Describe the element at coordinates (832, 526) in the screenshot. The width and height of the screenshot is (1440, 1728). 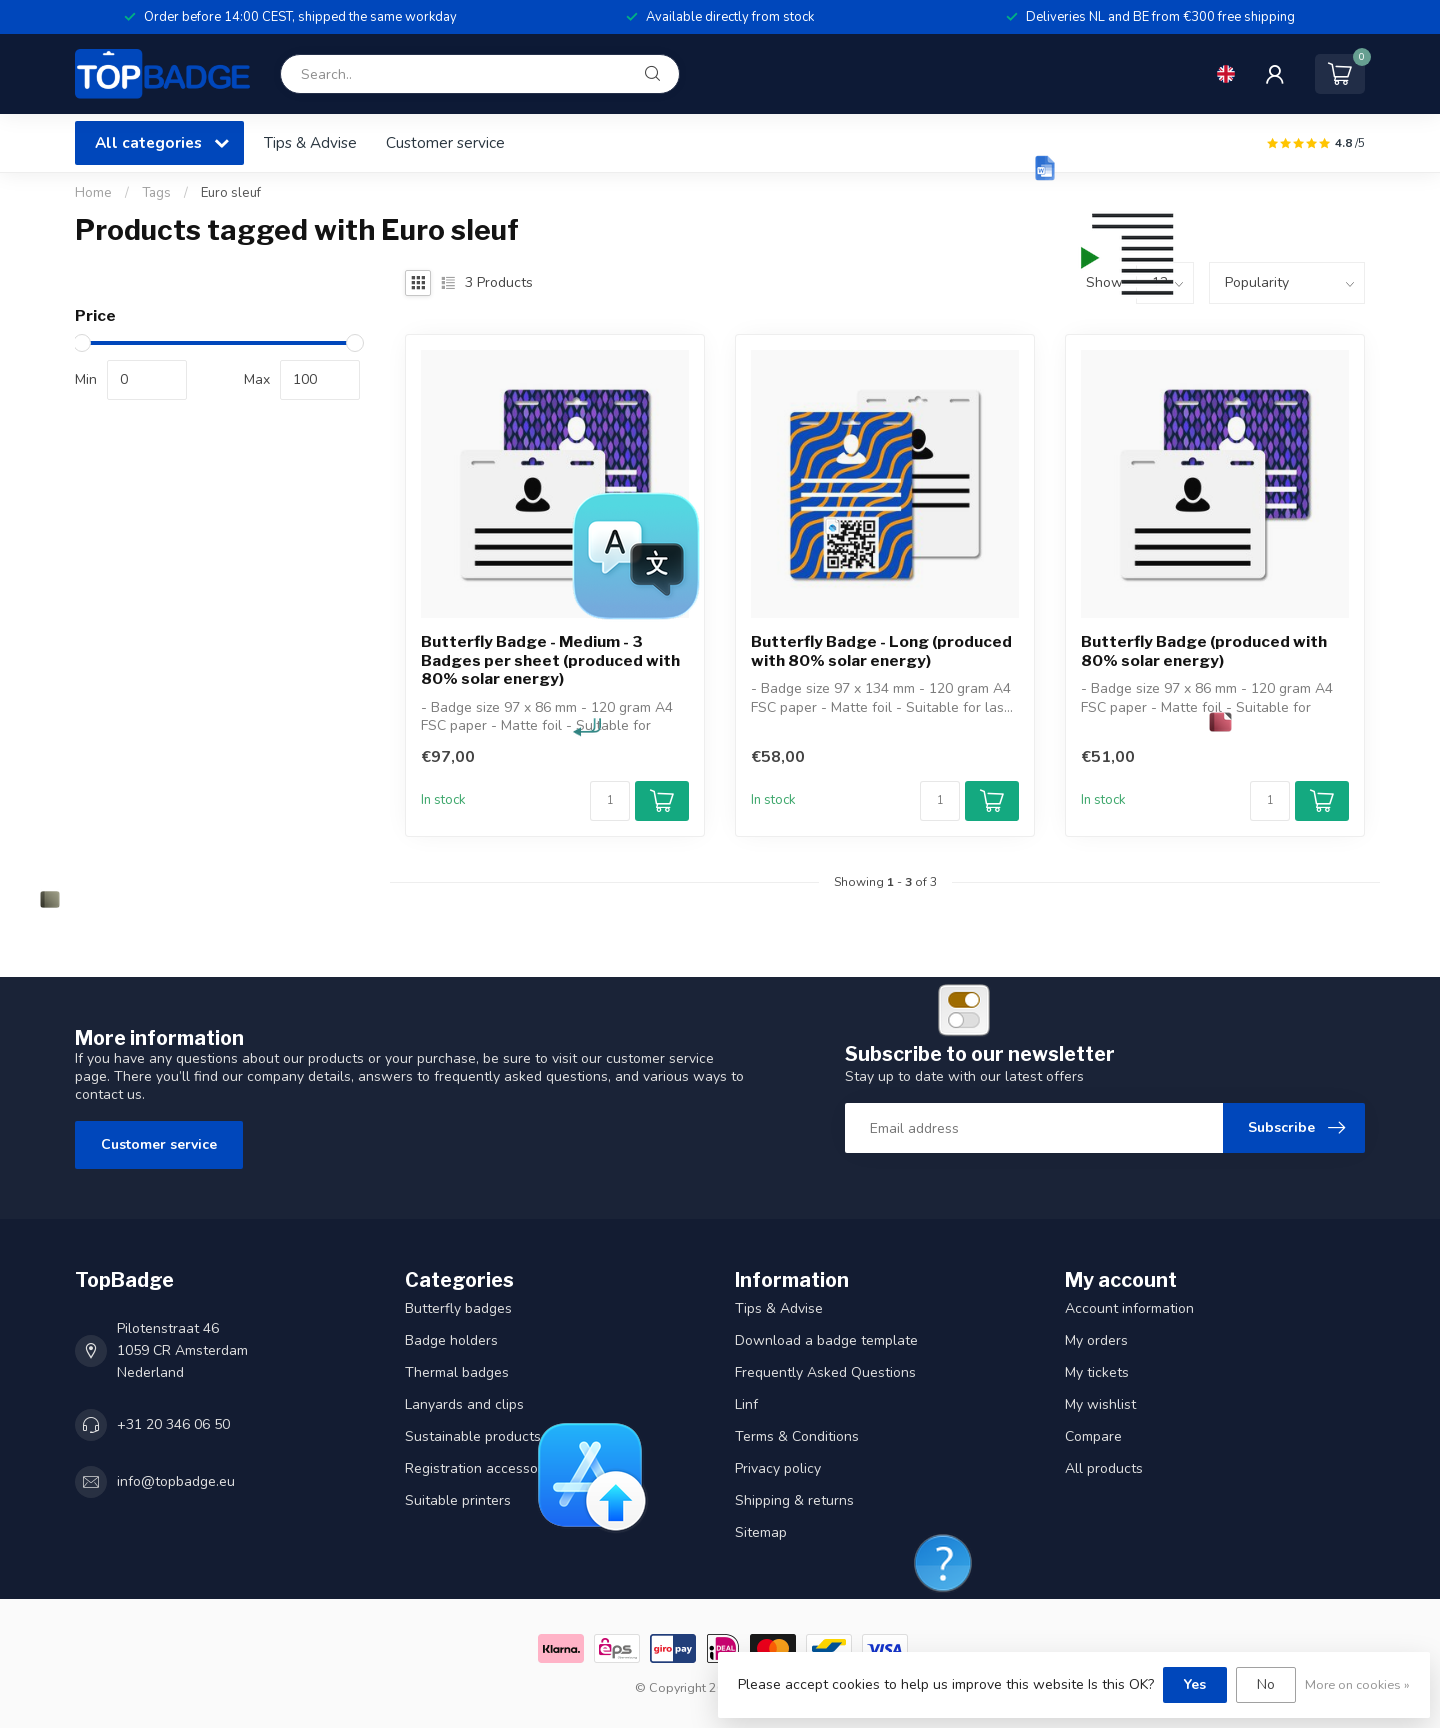
I see `dart programming language source file` at that location.